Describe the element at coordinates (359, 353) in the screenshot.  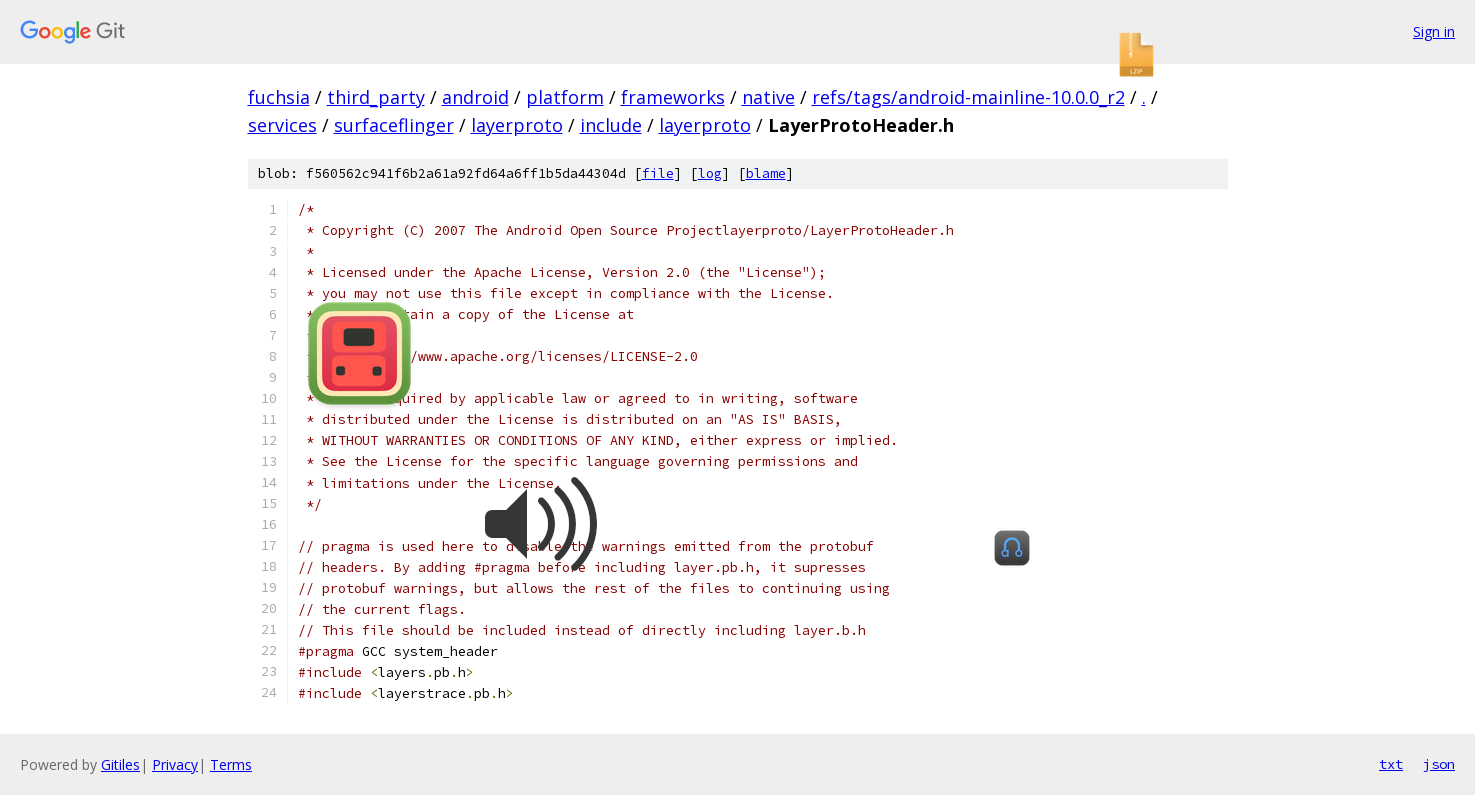
I see `launch melonDS nintendo DS emulator` at that location.